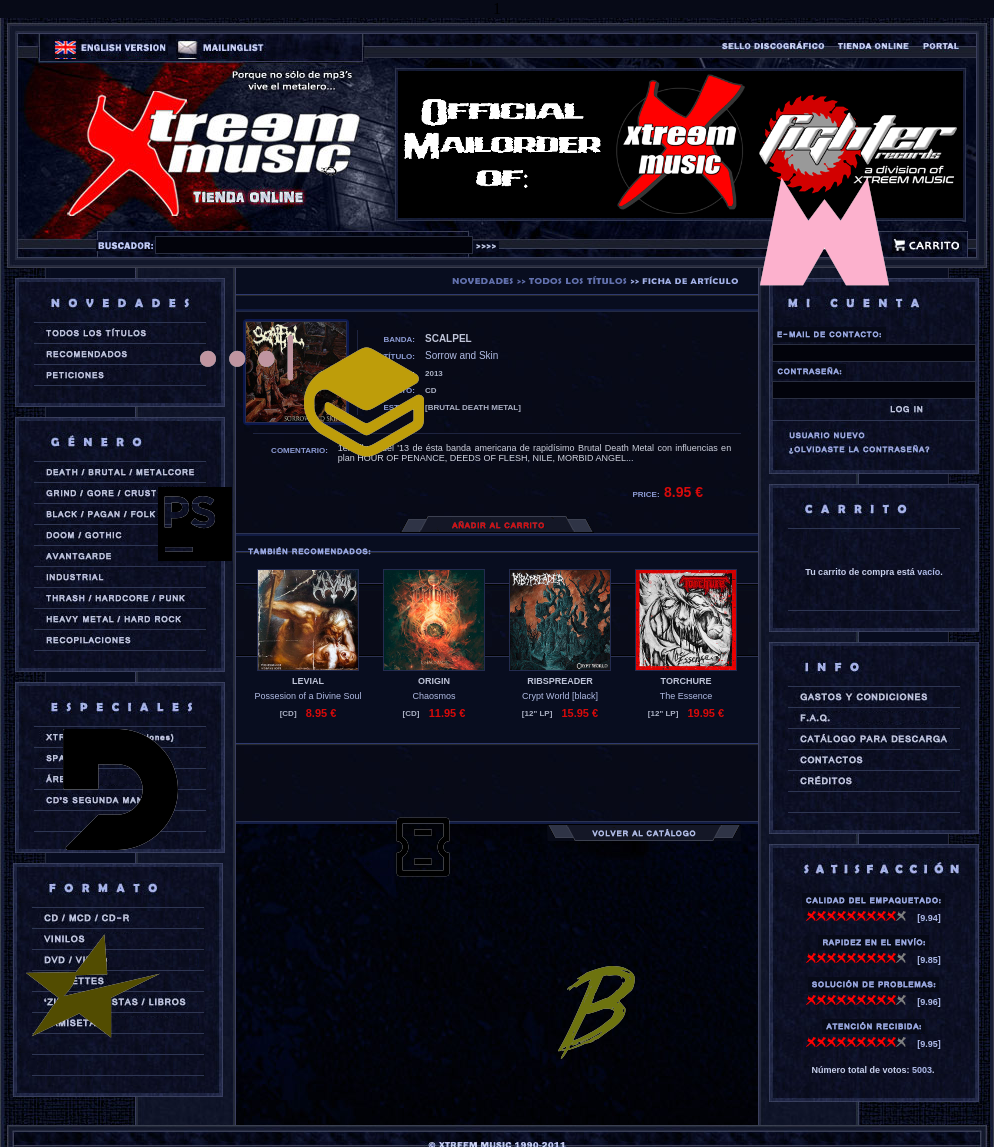 The width and height of the screenshot is (994, 1147). I want to click on deepgram logo, so click(120, 789).